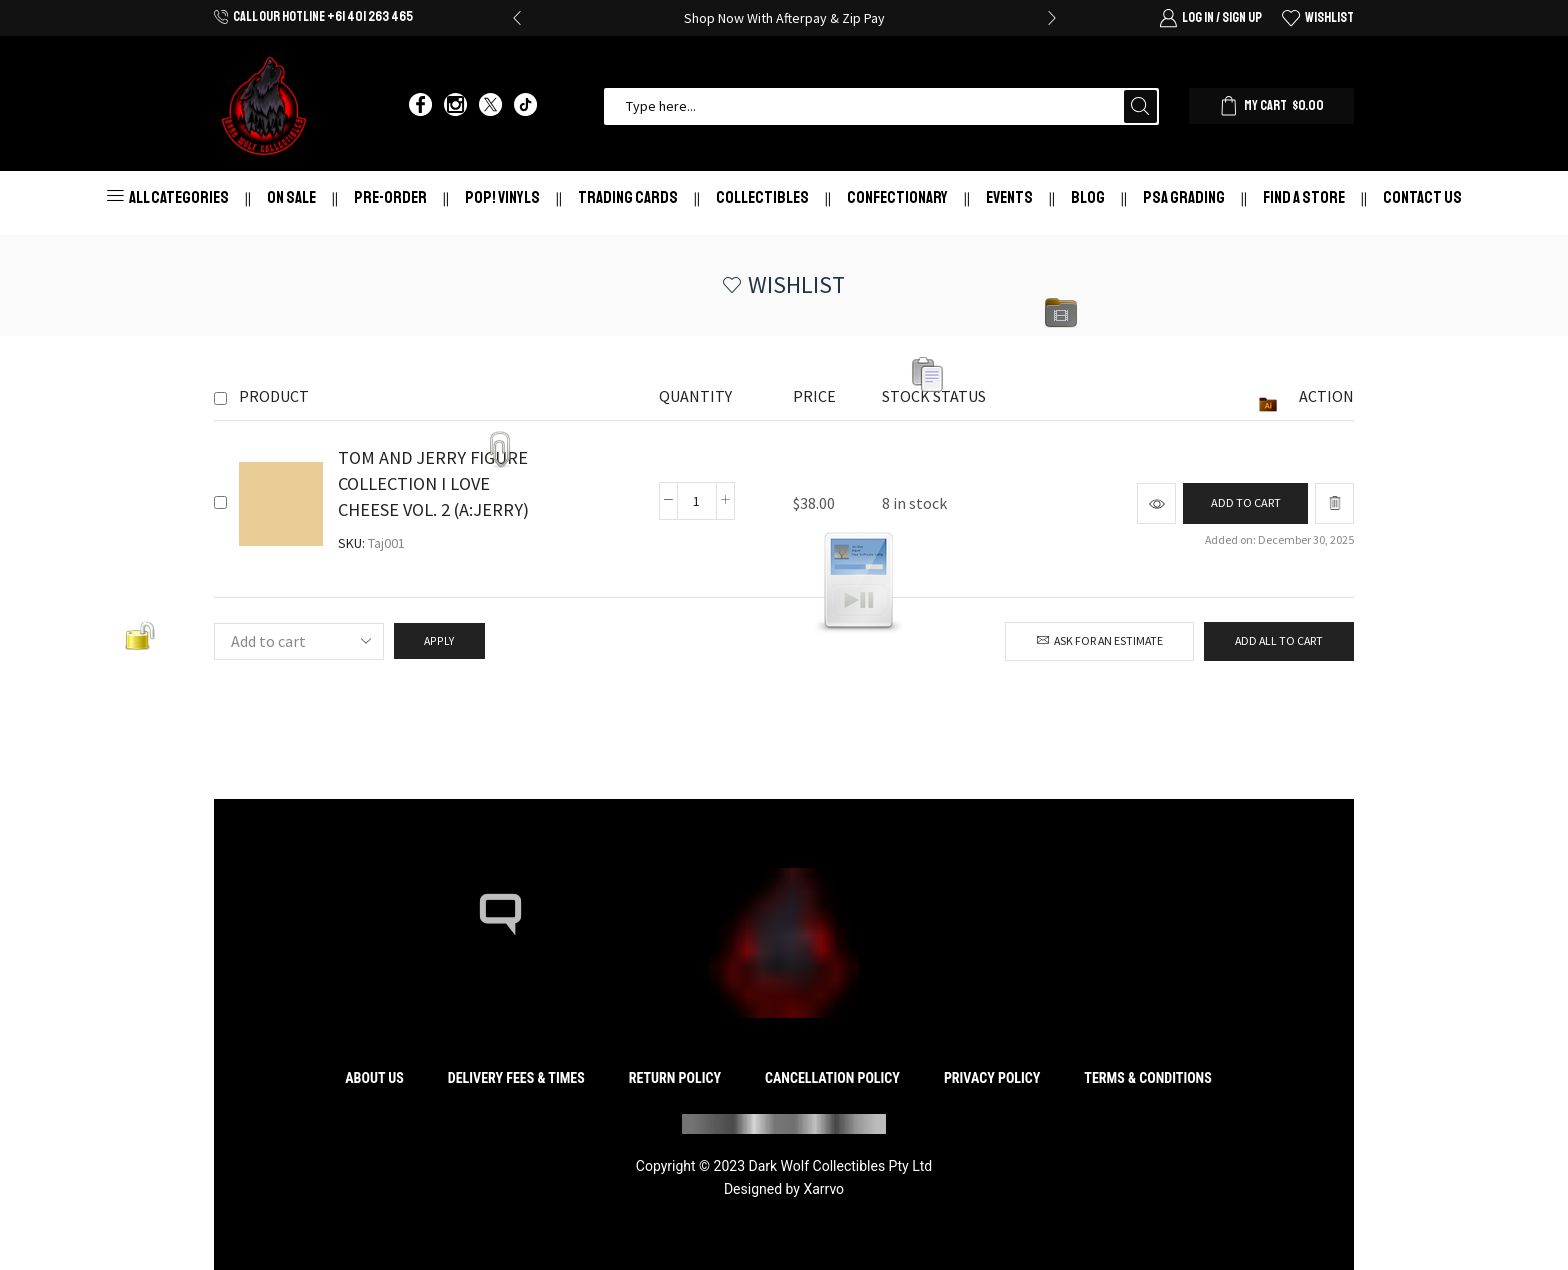  I want to click on open videos folder, so click(1061, 312).